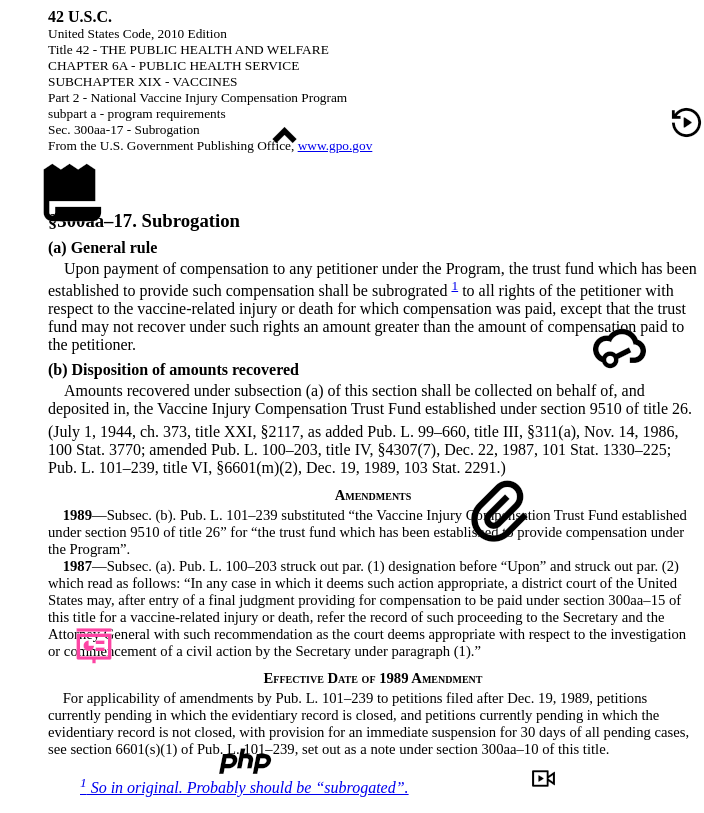 This screenshot has width=704, height=813. I want to click on start a presentation slideshow, so click(94, 644).